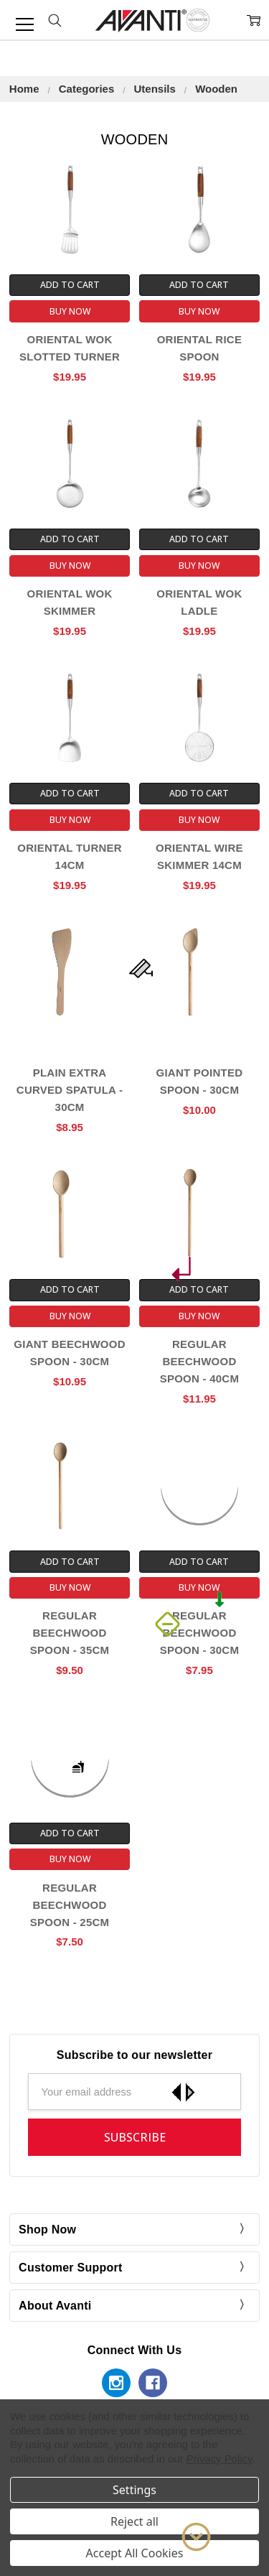 The width and height of the screenshot is (269, 2576). Describe the element at coordinates (78, 1767) in the screenshot. I see `find nearby fast food restaurants` at that location.